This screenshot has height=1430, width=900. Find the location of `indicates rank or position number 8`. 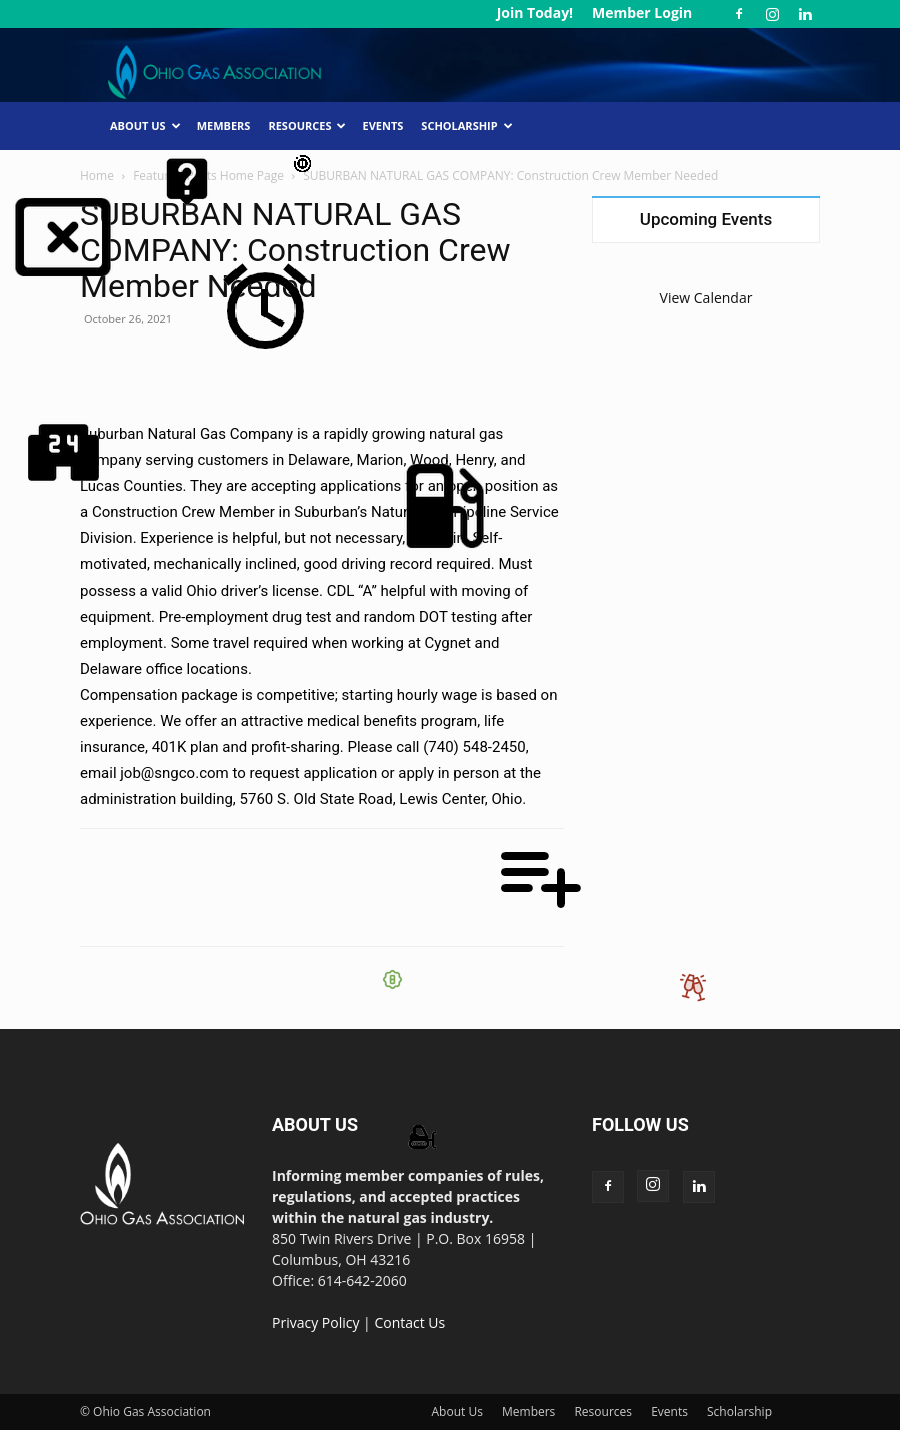

indicates rank or position number 8 is located at coordinates (392, 979).